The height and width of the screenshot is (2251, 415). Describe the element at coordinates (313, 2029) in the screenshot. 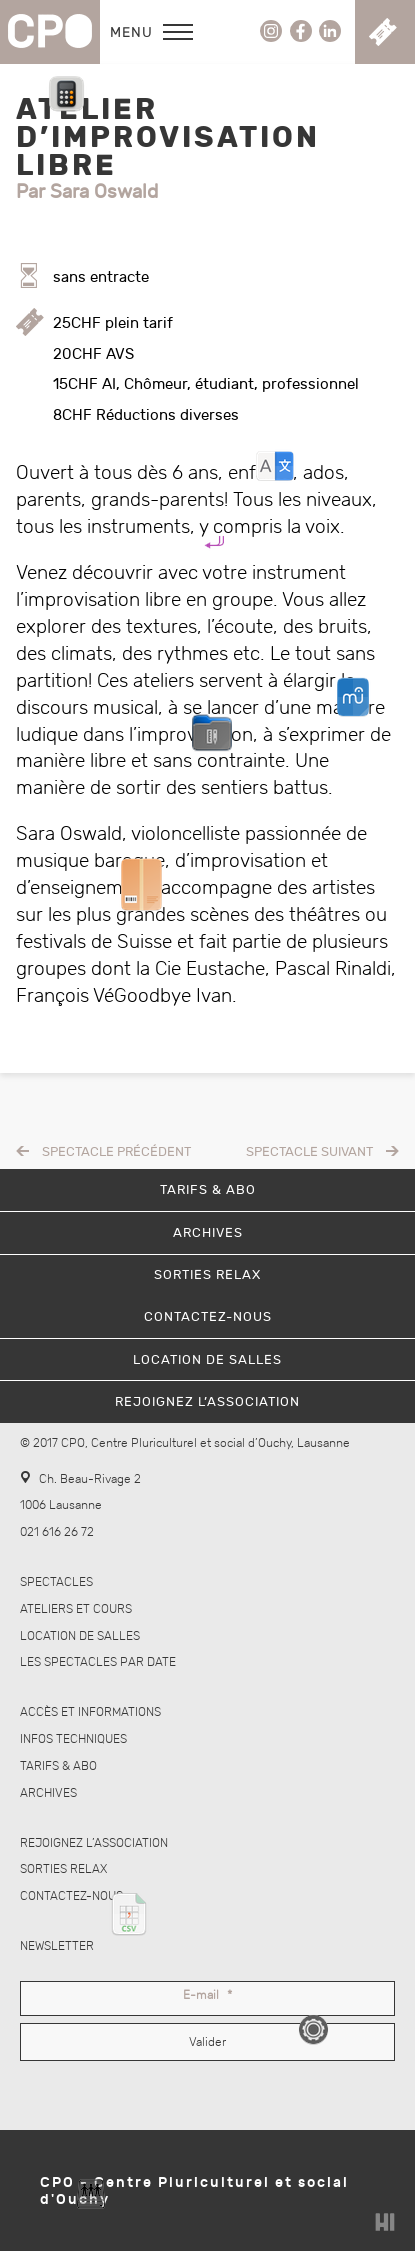

I see `indicates a system file or setting` at that location.